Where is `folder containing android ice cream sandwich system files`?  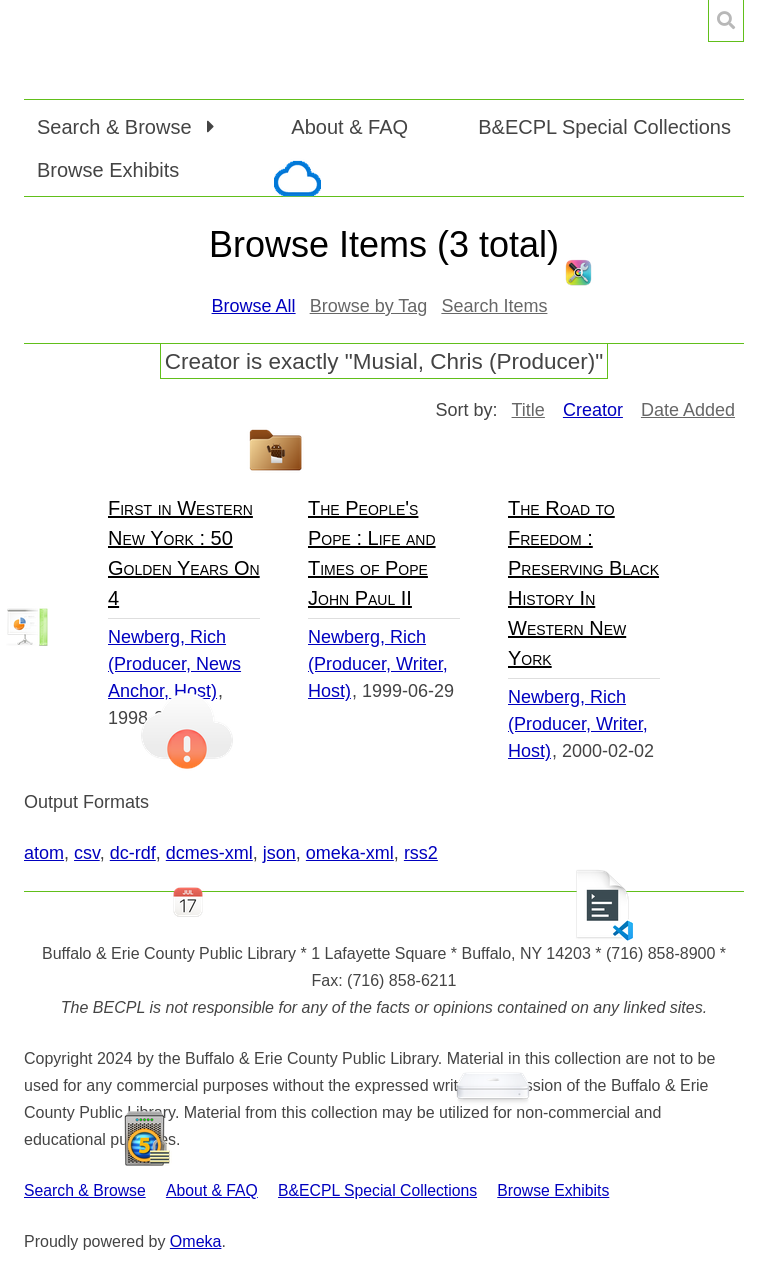
folder containing android ice cream sandwich system files is located at coordinates (275, 451).